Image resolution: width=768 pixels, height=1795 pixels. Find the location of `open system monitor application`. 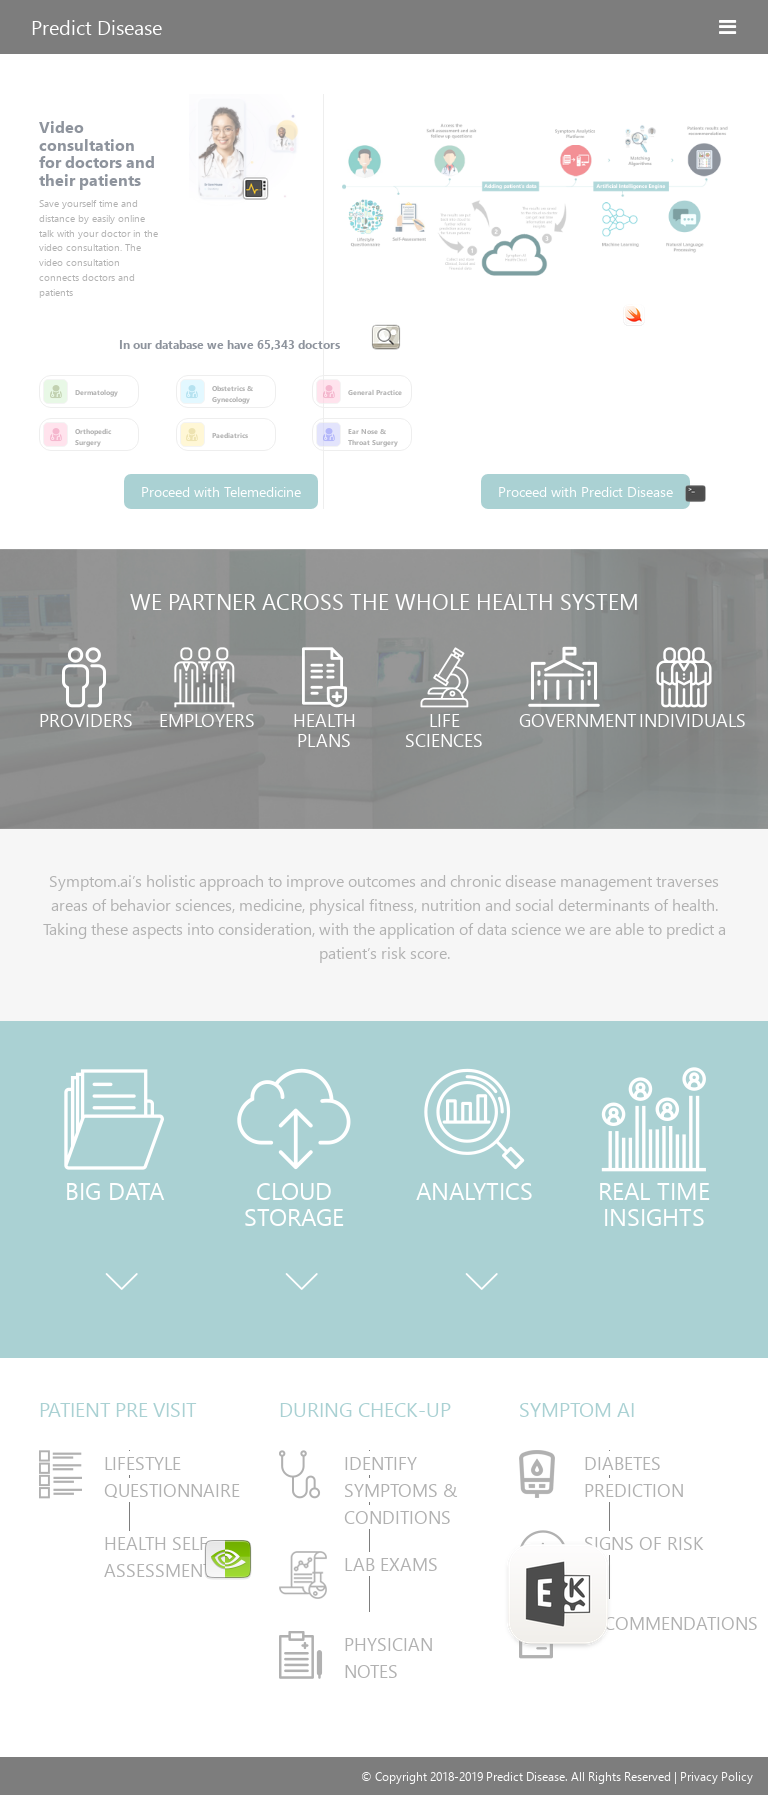

open system monitor application is located at coordinates (255, 188).